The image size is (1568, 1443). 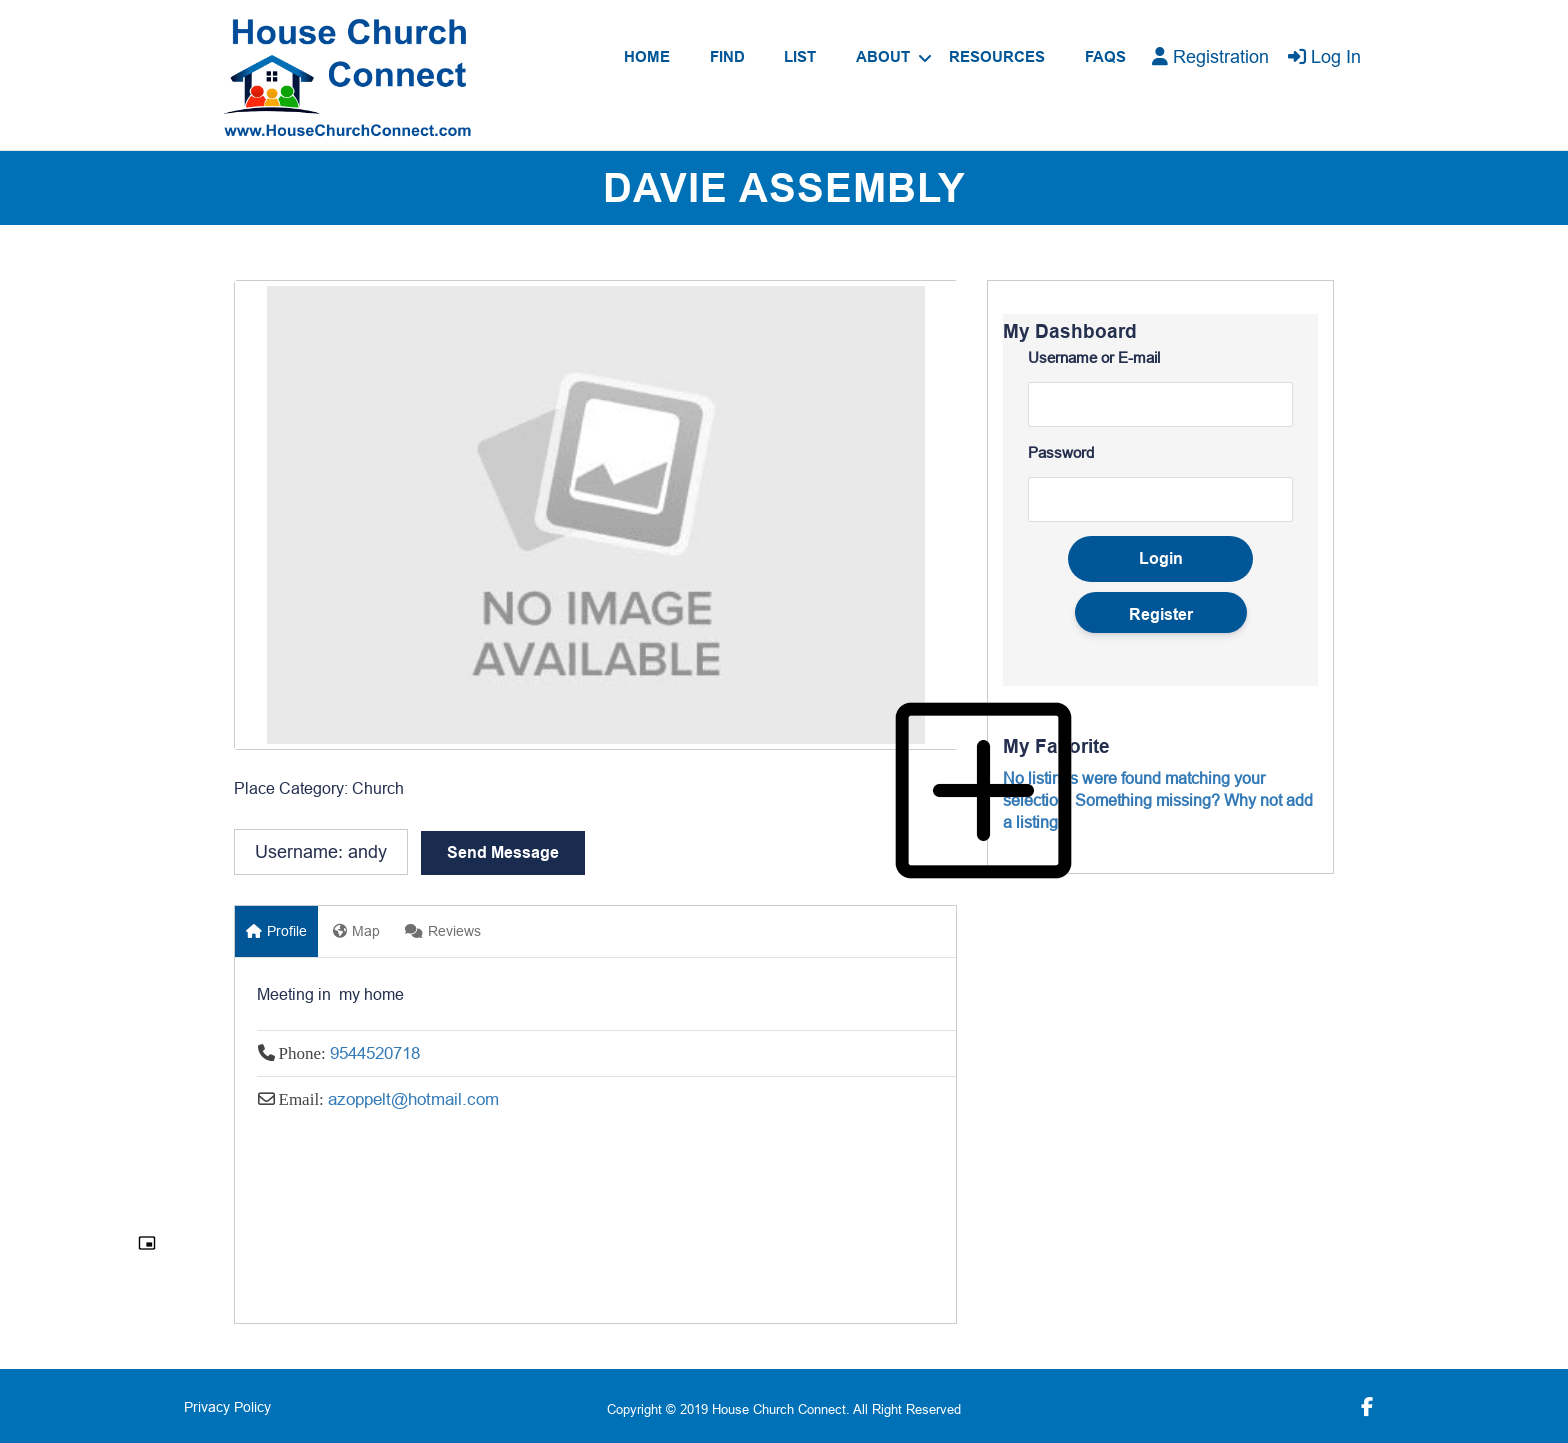 I want to click on add new file or content to a diff, so click(x=983, y=790).